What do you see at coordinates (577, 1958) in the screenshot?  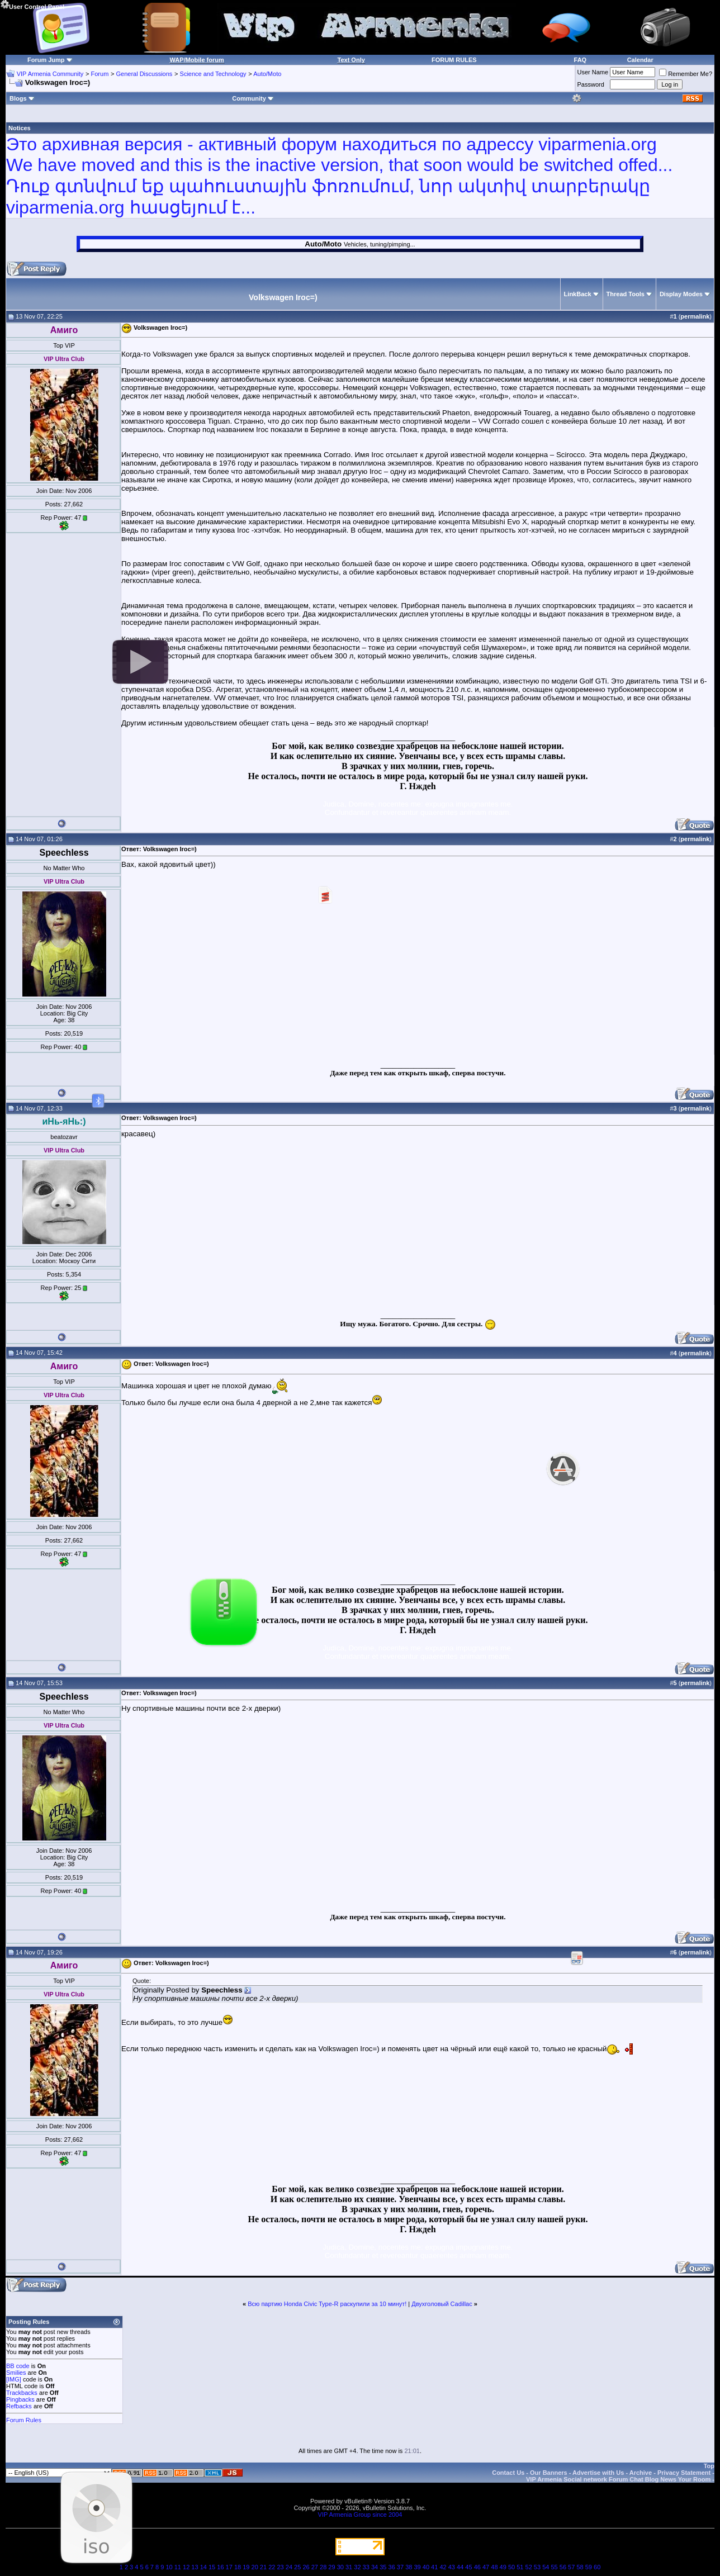 I see `open evince document viewer` at bounding box center [577, 1958].